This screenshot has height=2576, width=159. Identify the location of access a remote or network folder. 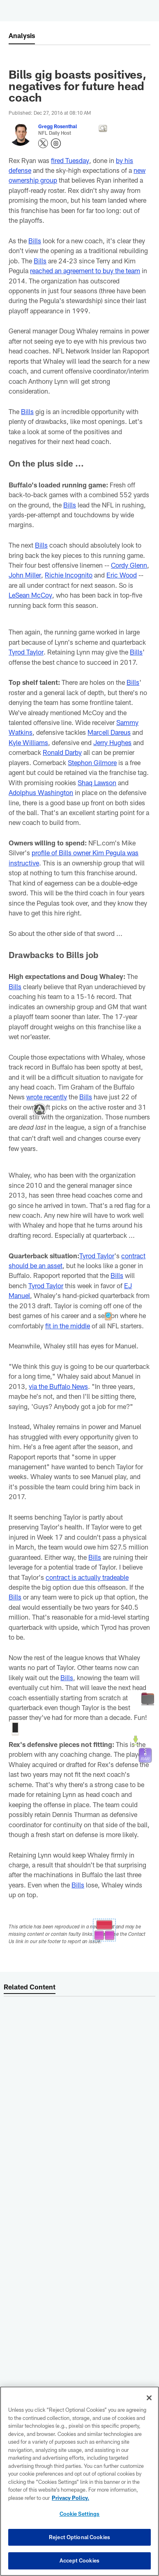
(147, 1699).